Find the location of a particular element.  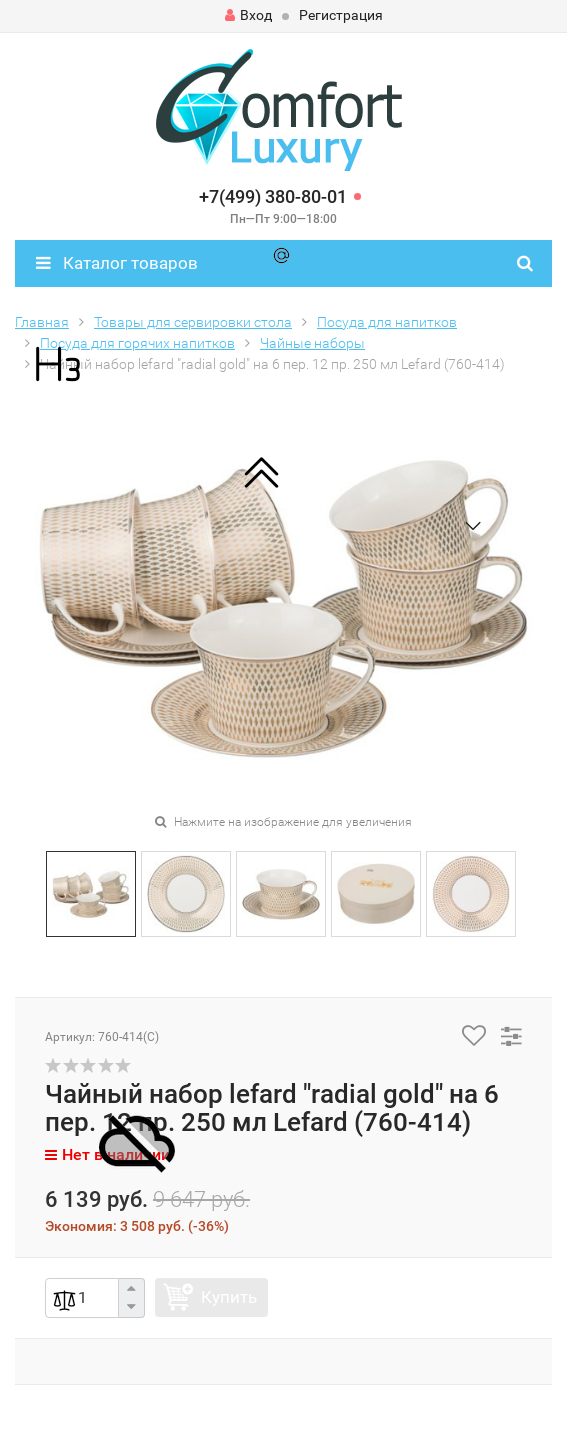

expand a dropdown menu or section is located at coordinates (473, 526).